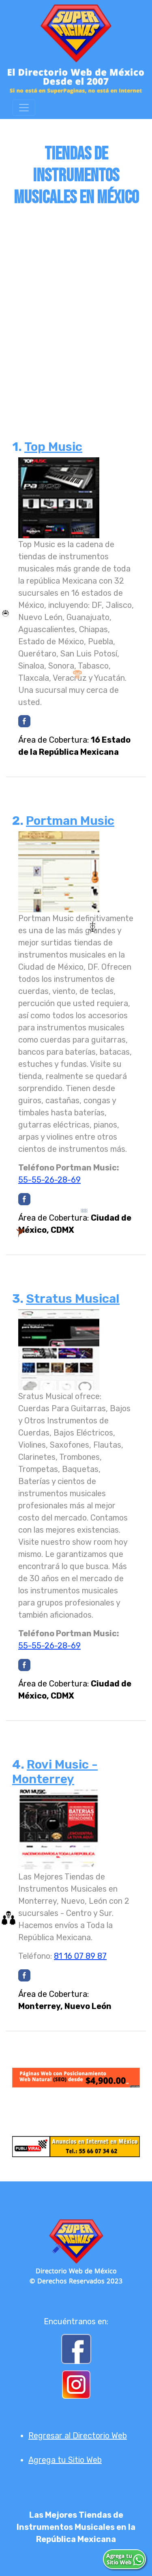  Describe the element at coordinates (92, 926) in the screenshot. I see `camargue cross symbol representing faith, hope, and love` at that location.